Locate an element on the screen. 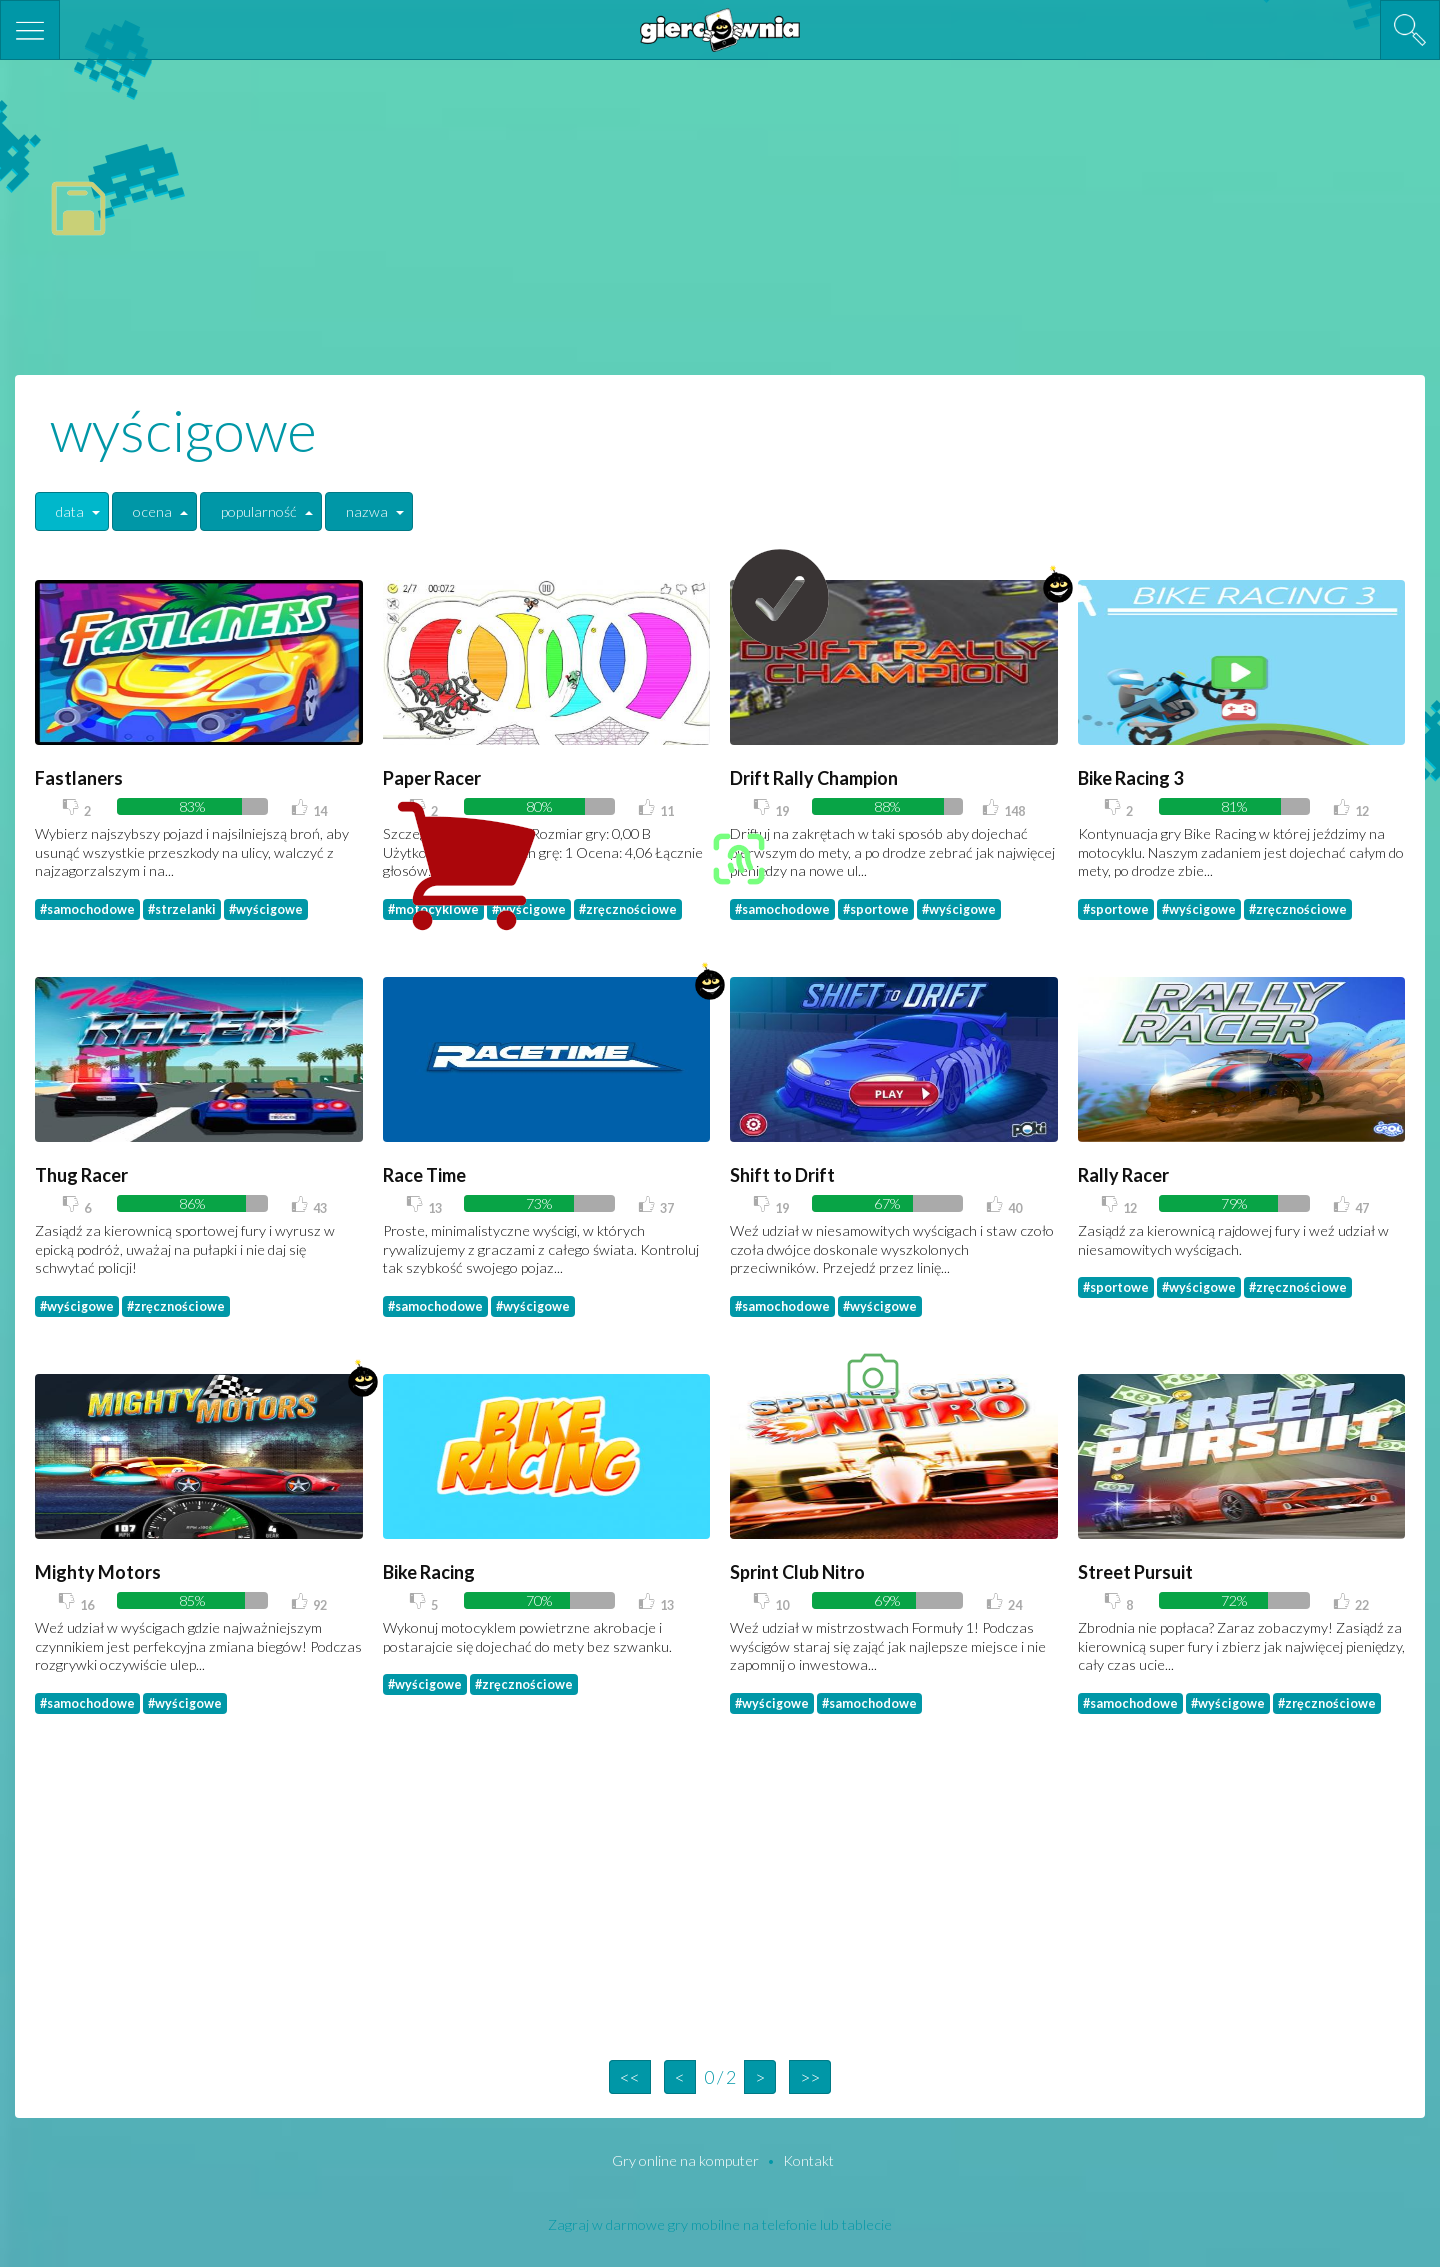 The height and width of the screenshot is (2267, 1440). save current file or document is located at coordinates (78, 208).